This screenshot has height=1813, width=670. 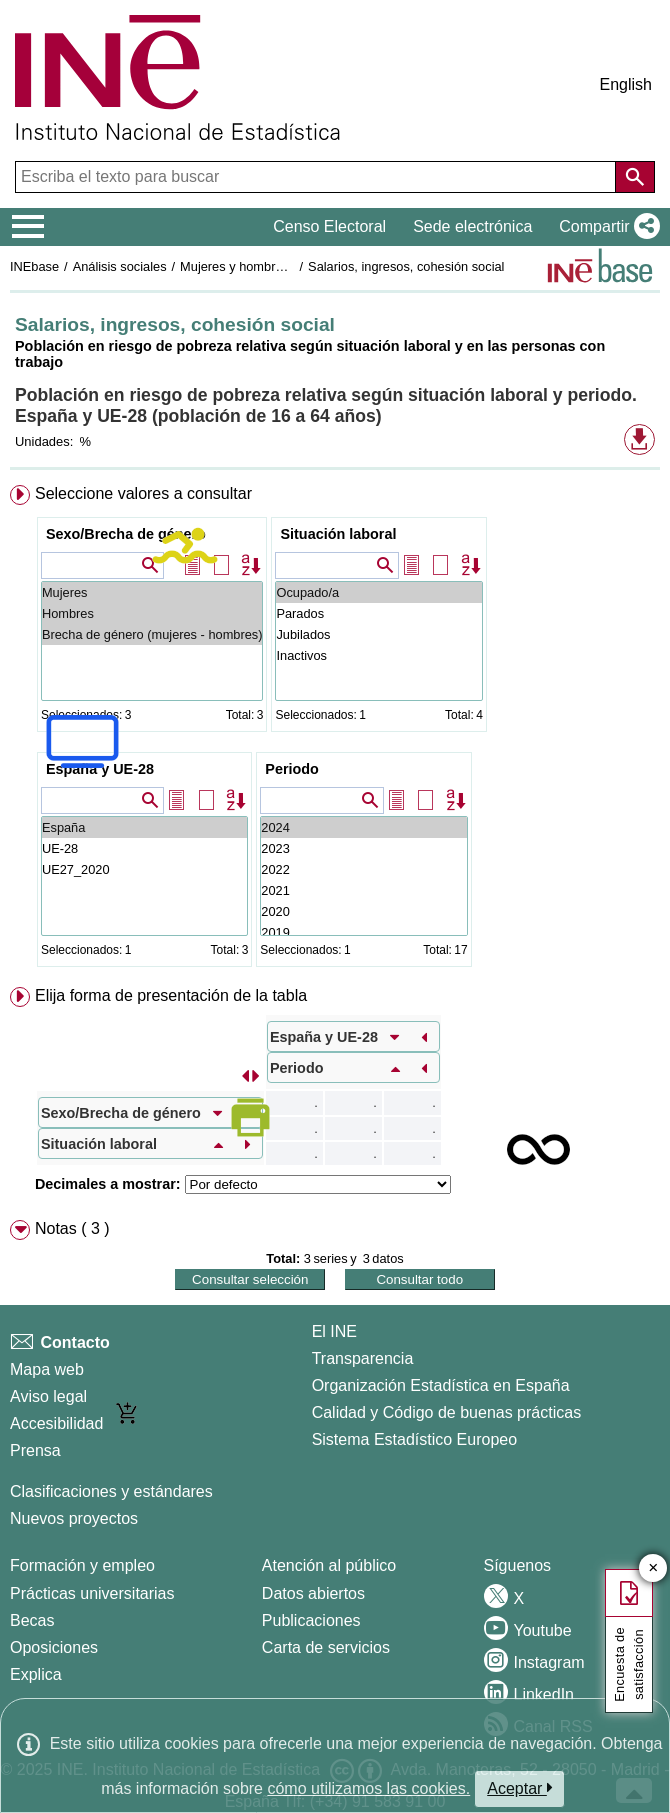 What do you see at coordinates (82, 741) in the screenshot?
I see `access TV or video streaming features` at bounding box center [82, 741].